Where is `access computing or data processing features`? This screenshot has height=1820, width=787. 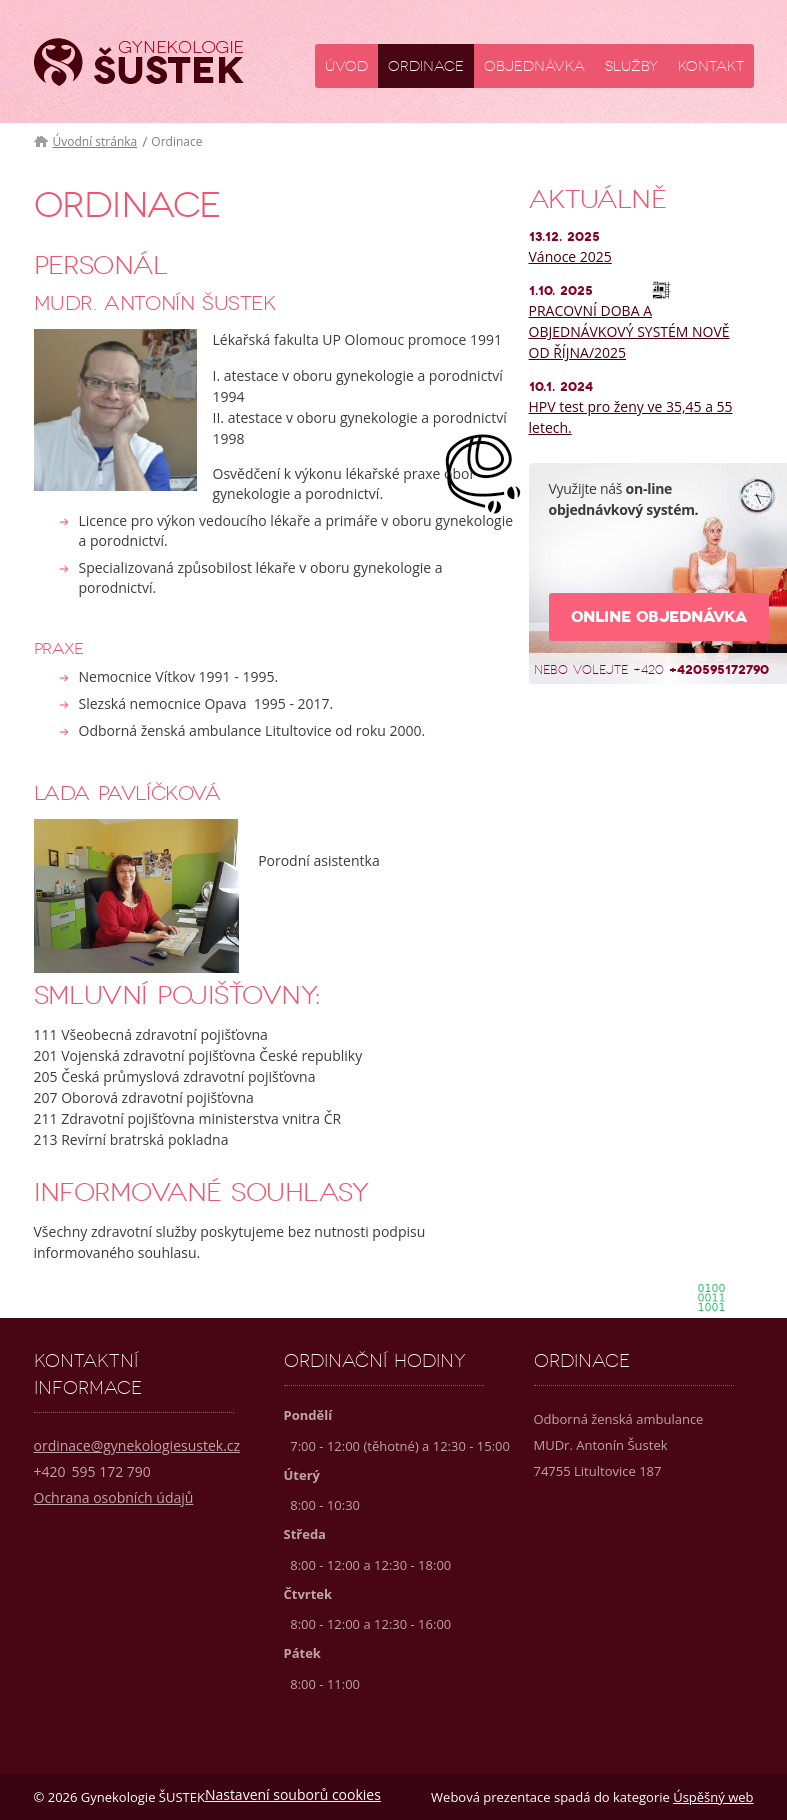 access computing or data processing features is located at coordinates (711, 1297).